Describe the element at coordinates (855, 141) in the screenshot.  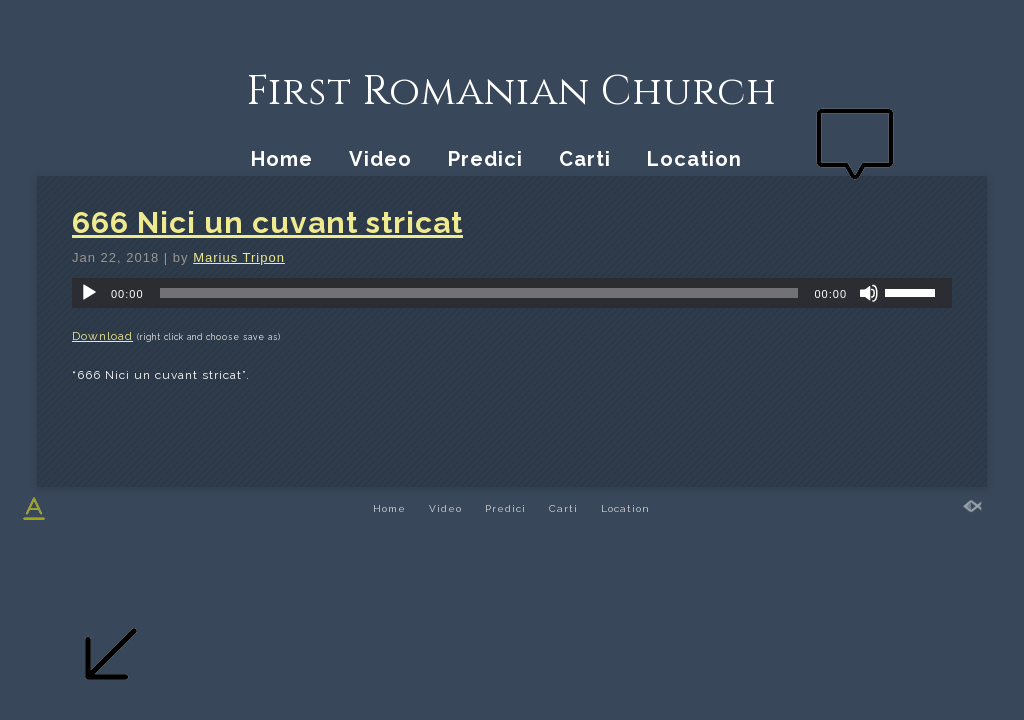
I see `open chat or messaging` at that location.